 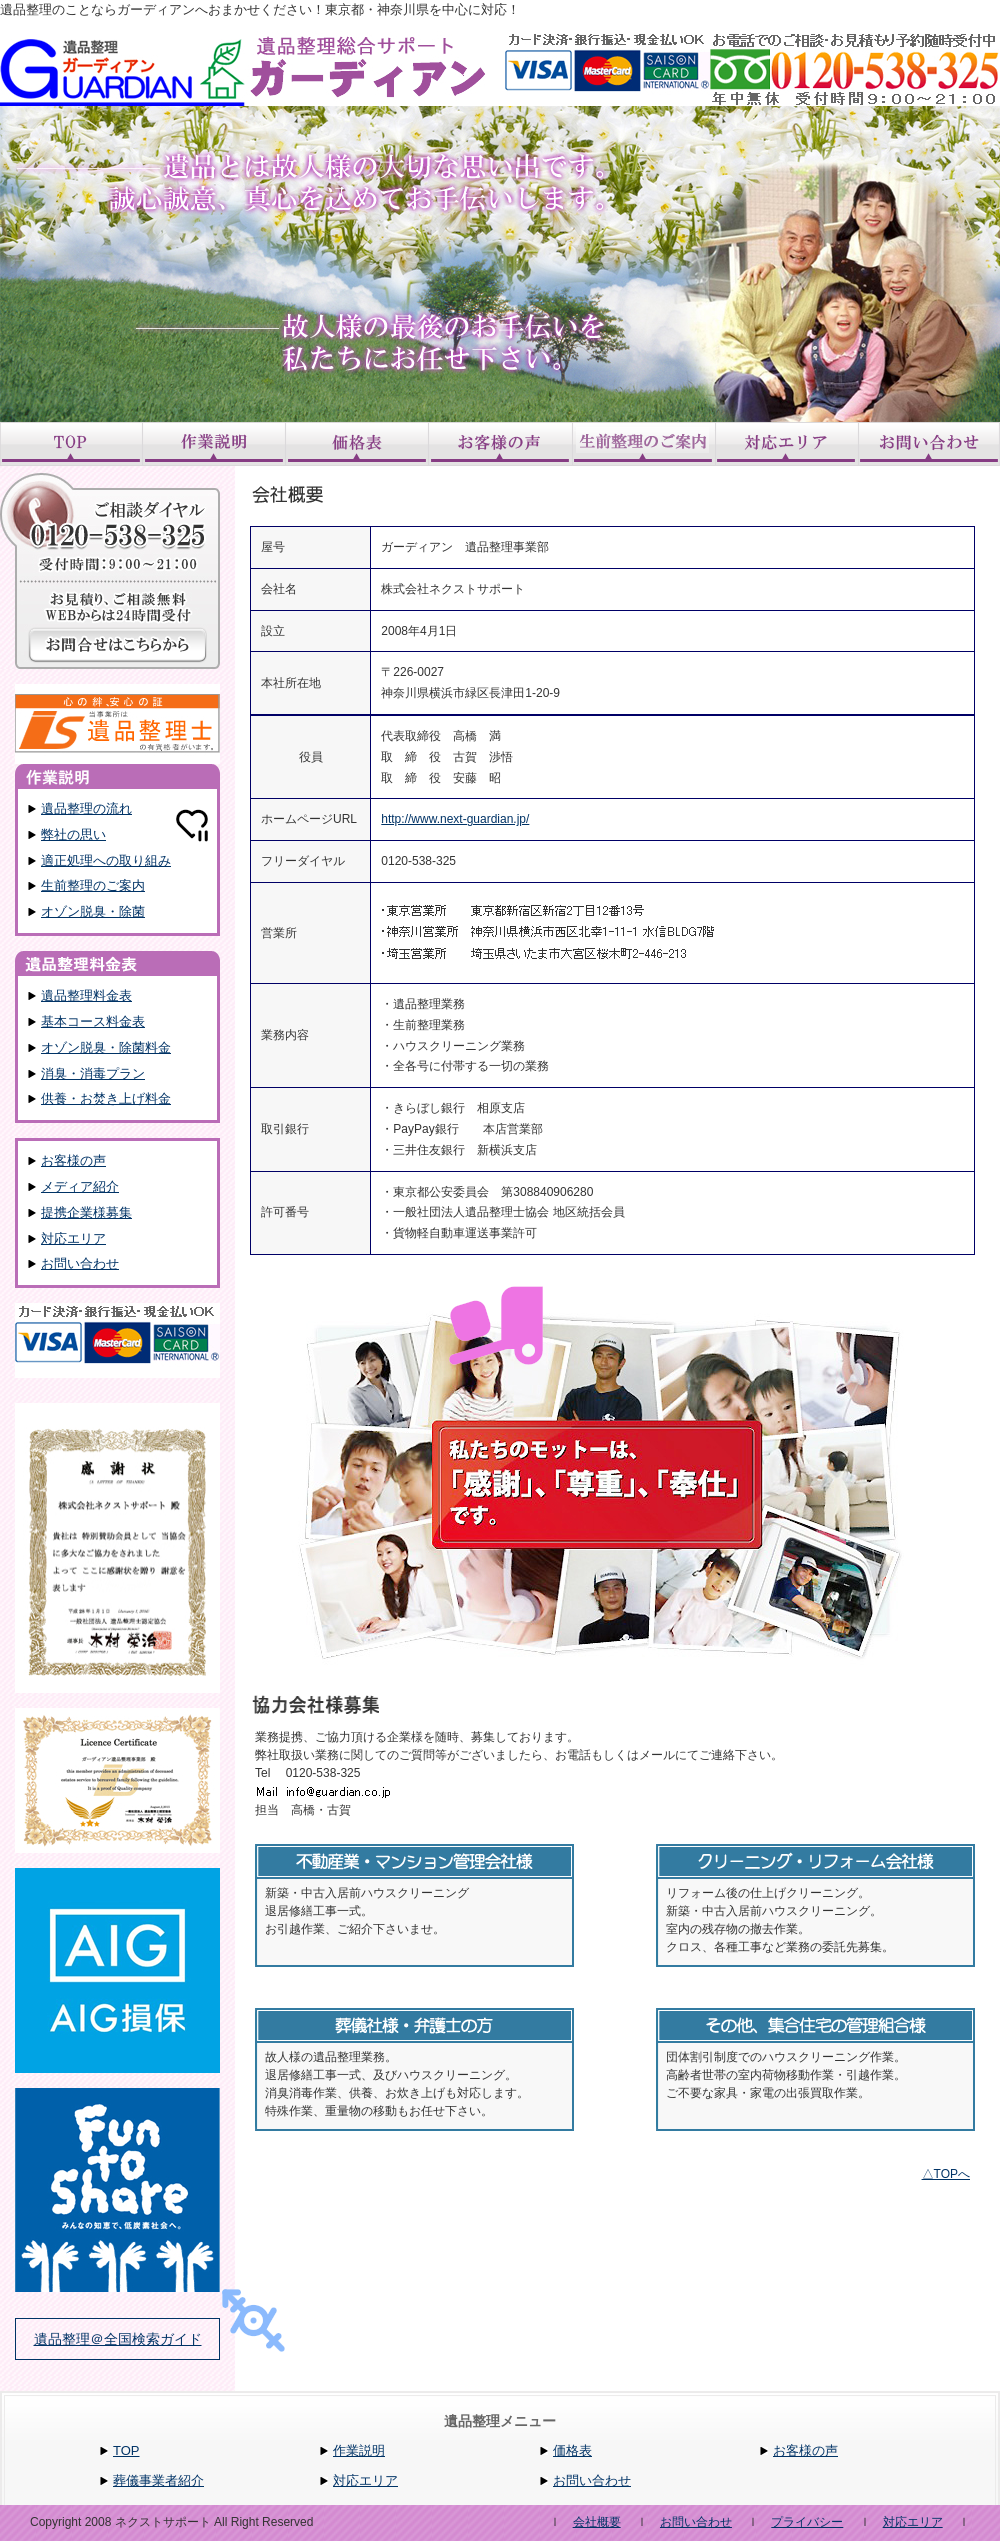 What do you see at coordinates (253, 2320) in the screenshot?
I see `indicates genderfluid identity option` at bounding box center [253, 2320].